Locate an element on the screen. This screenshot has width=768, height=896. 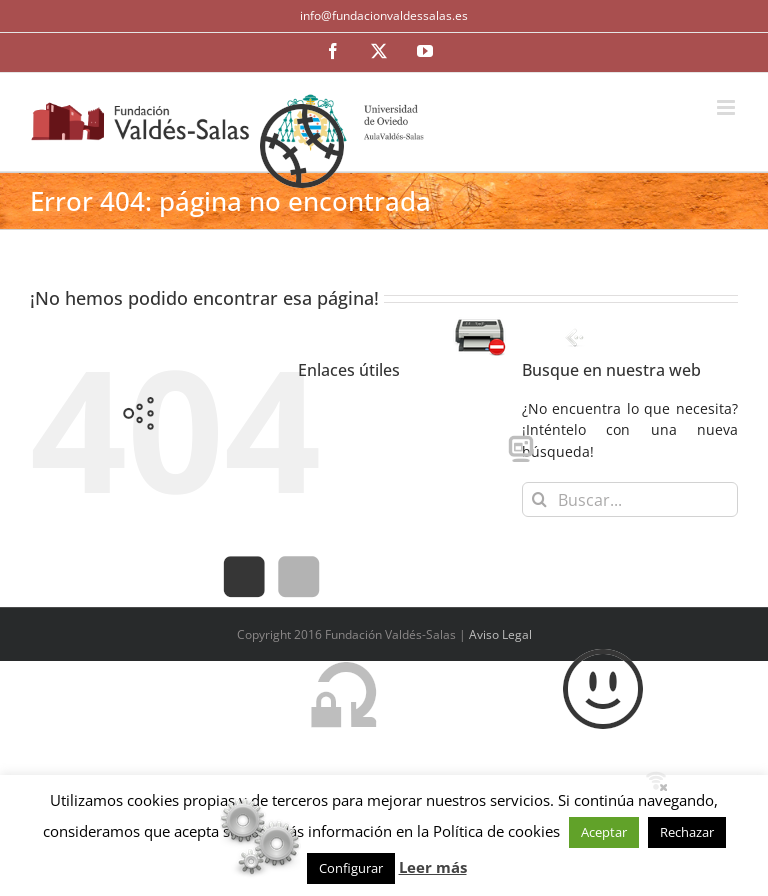
go back to the previous screen is located at coordinates (574, 337).